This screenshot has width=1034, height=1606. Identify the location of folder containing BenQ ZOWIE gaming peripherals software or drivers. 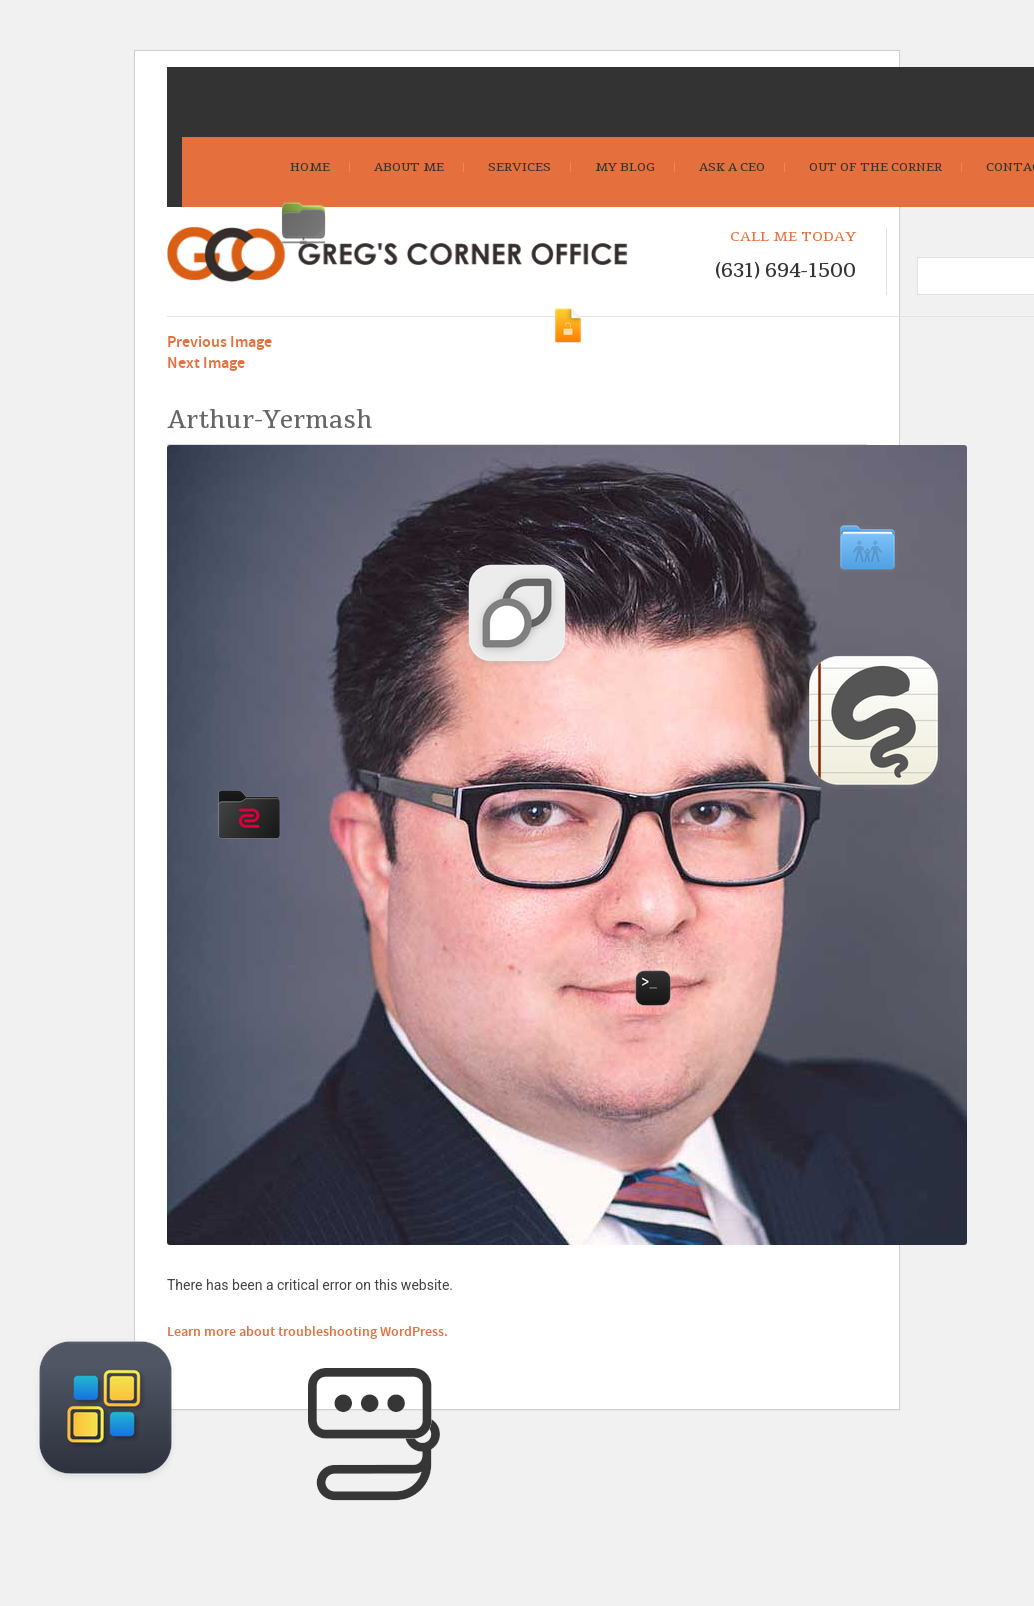
(249, 816).